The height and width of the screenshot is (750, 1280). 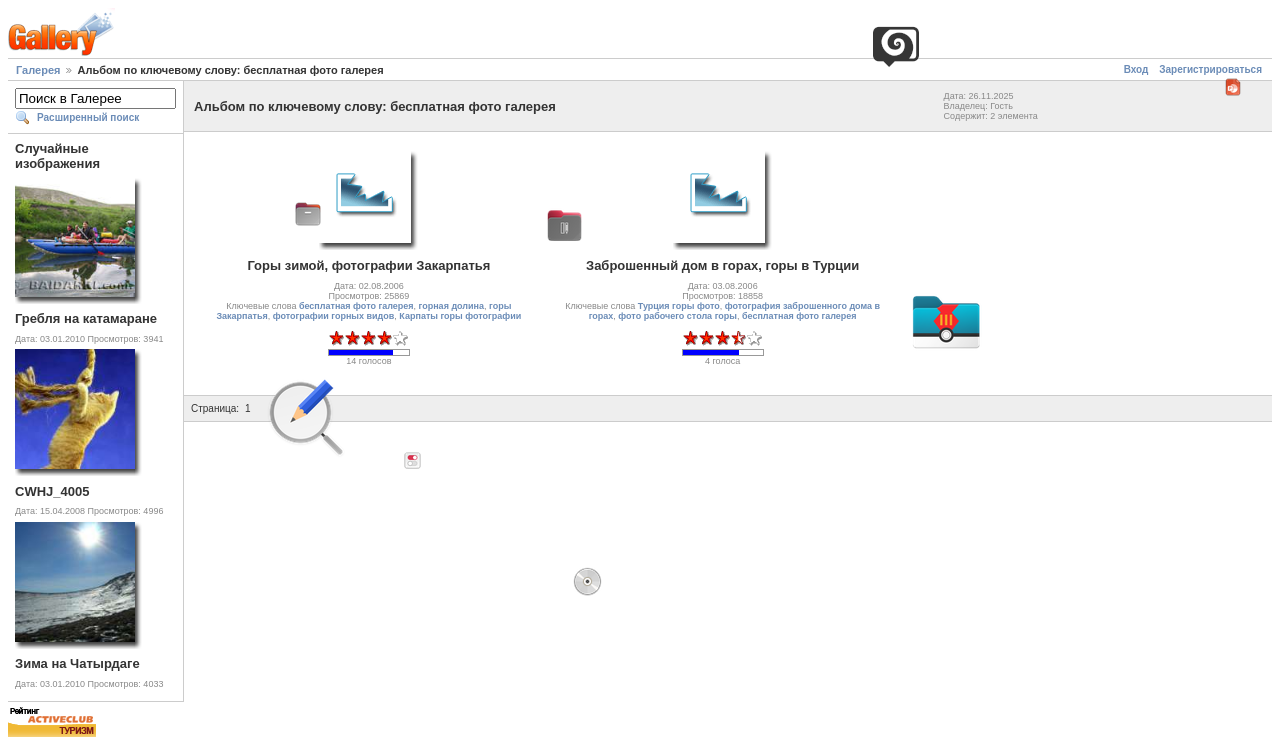 I want to click on open folder containing pokémon lure ball assets, so click(x=946, y=324).